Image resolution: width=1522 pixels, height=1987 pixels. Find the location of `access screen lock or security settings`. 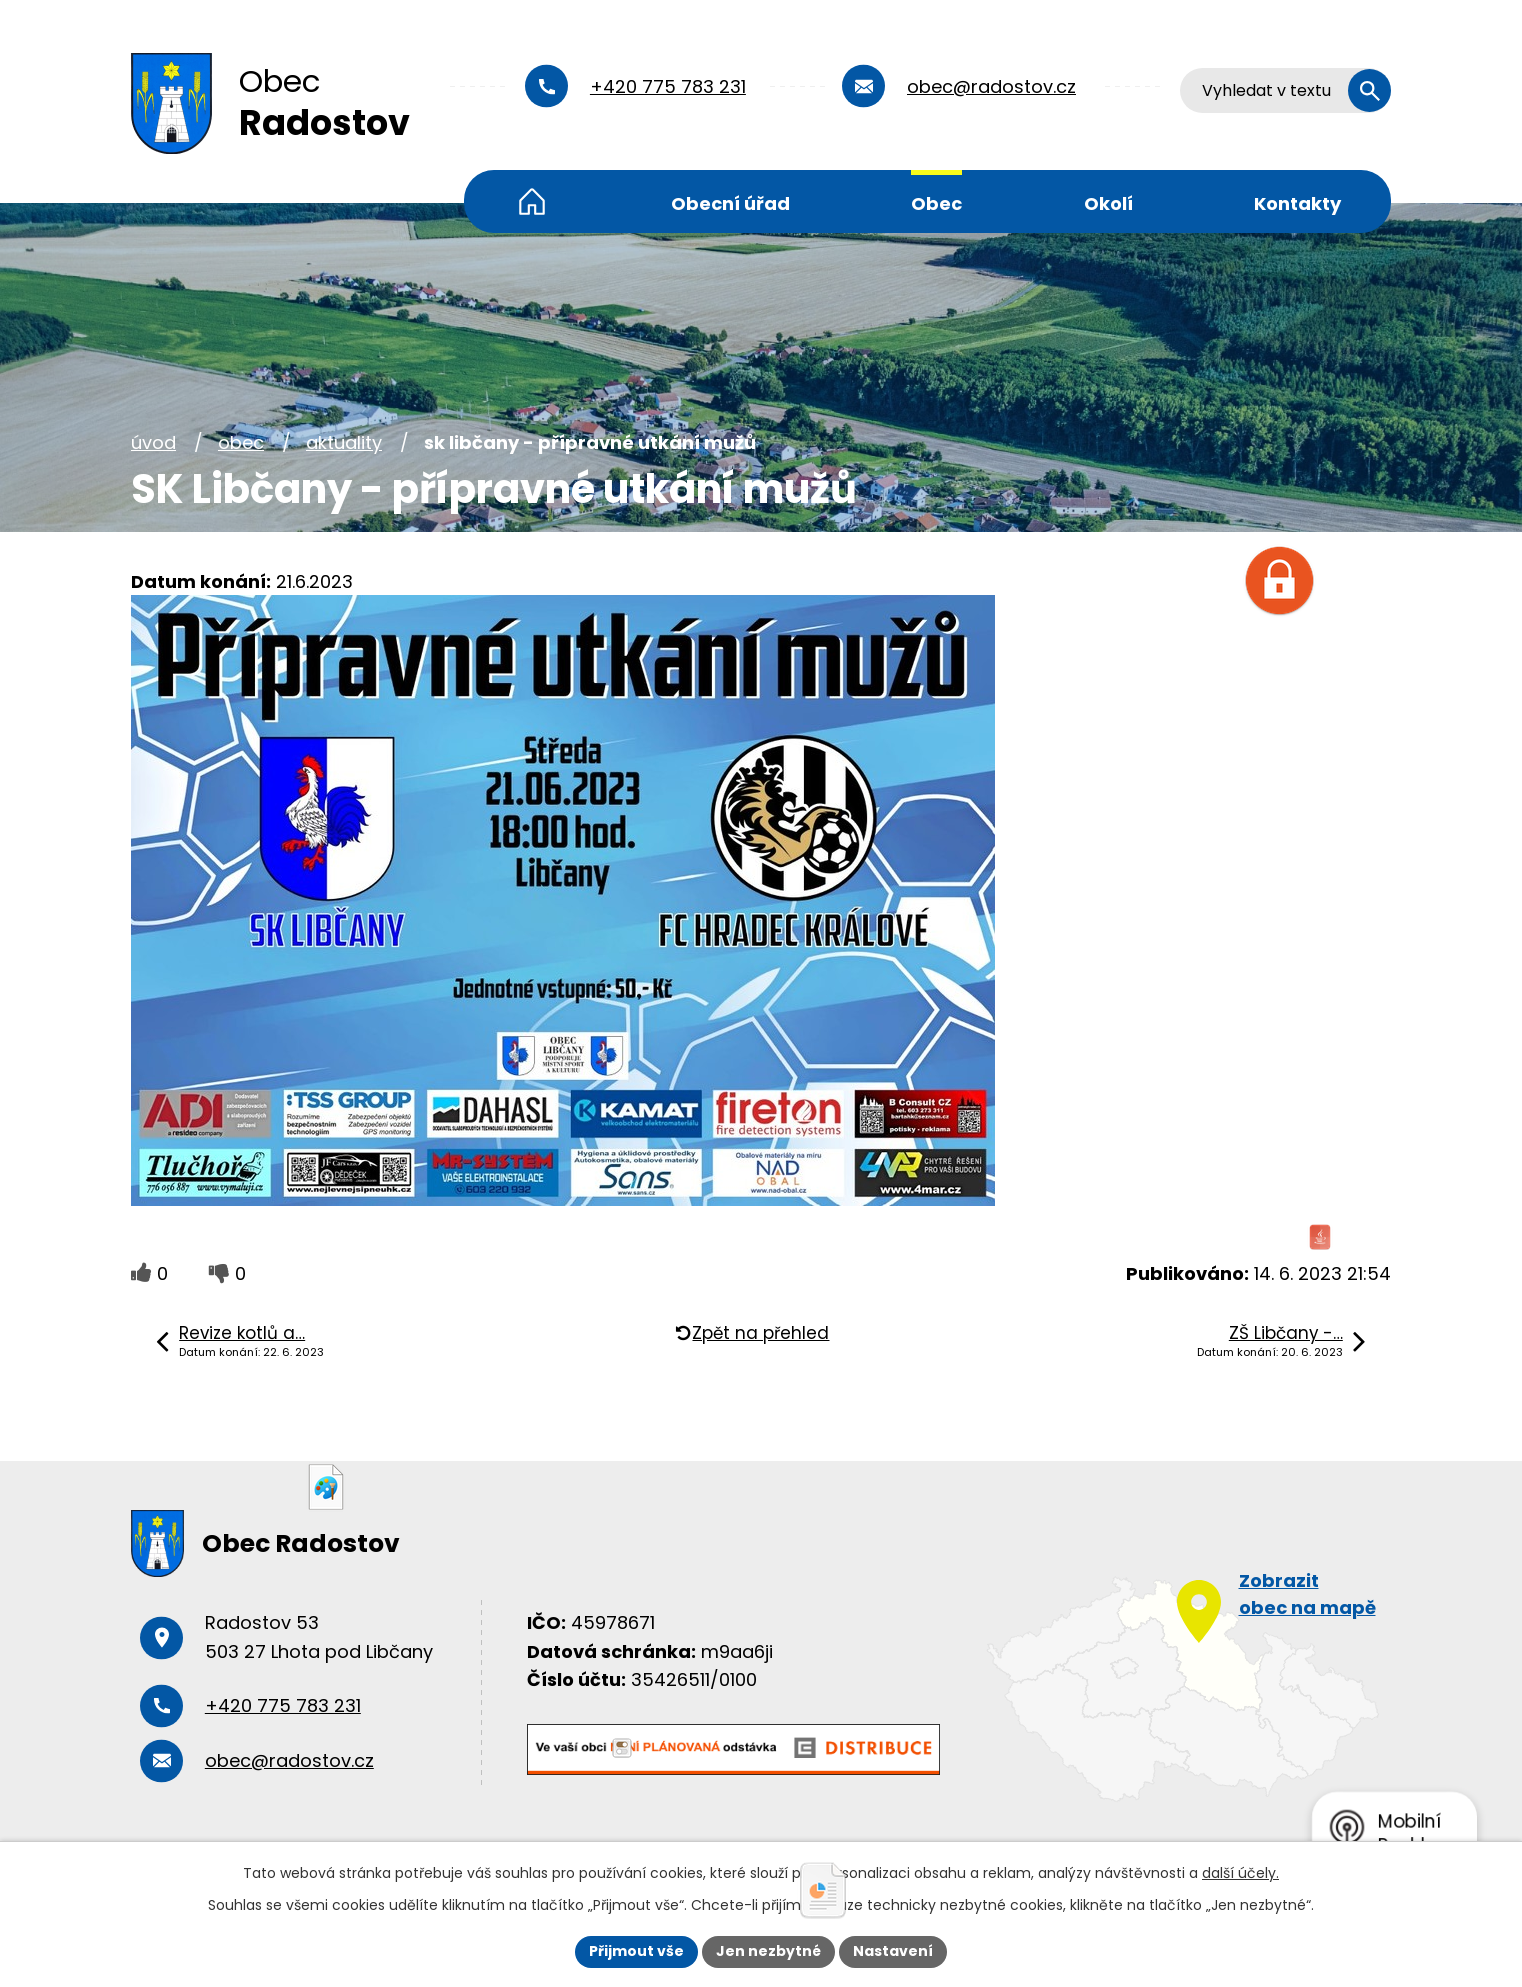

access screen lock or security settings is located at coordinates (1279, 580).